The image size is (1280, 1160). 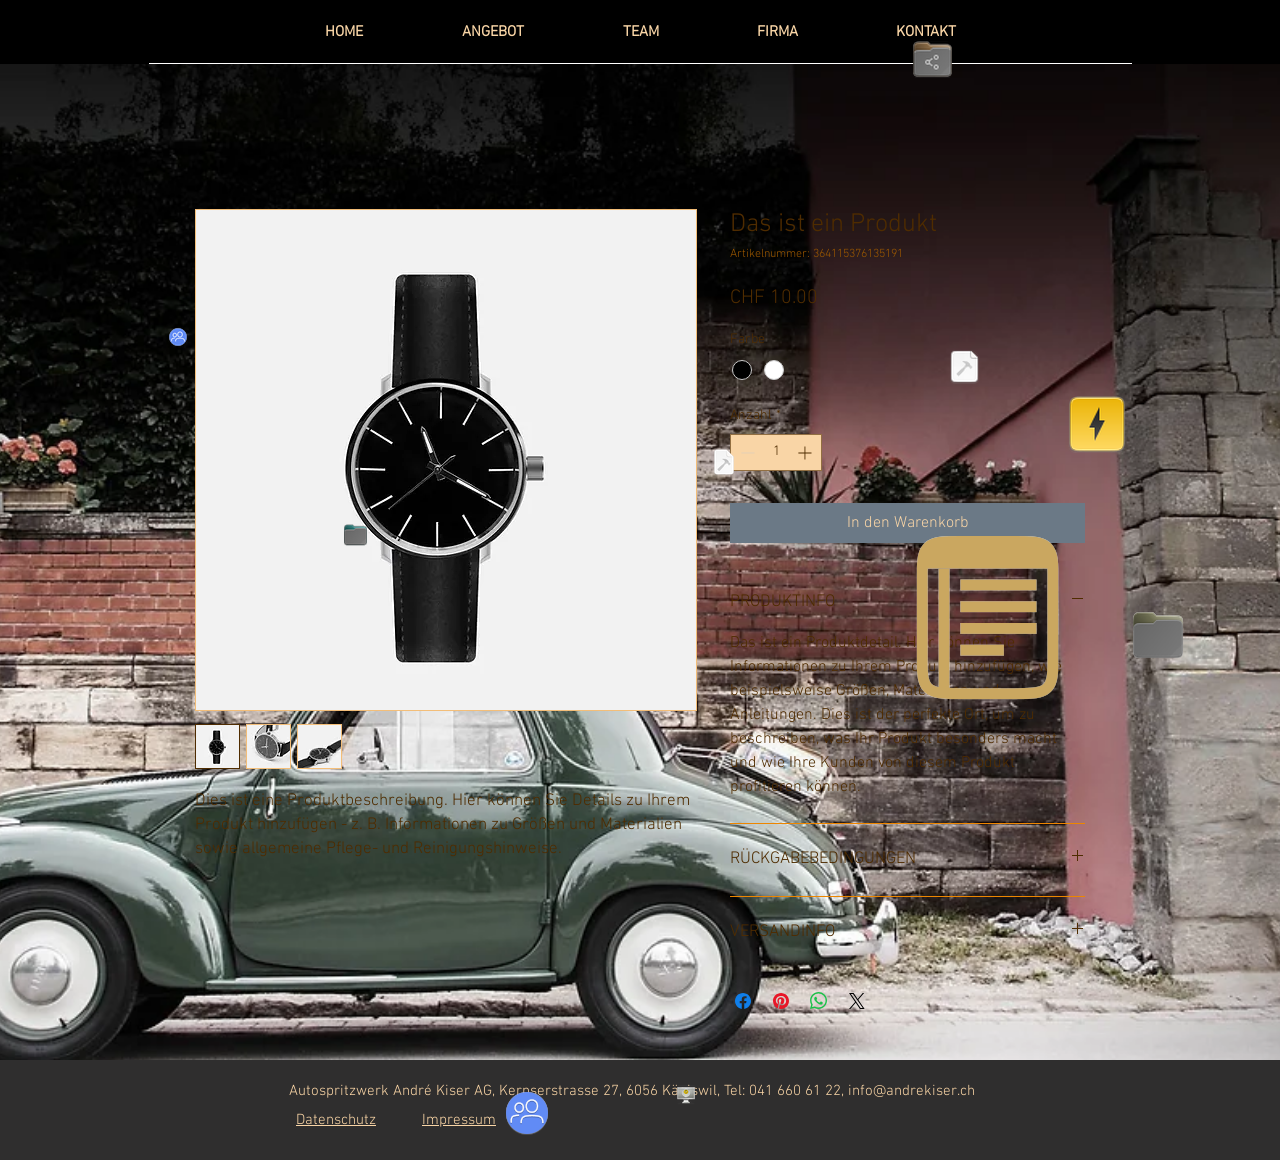 I want to click on open folder to view contents, so click(x=355, y=534).